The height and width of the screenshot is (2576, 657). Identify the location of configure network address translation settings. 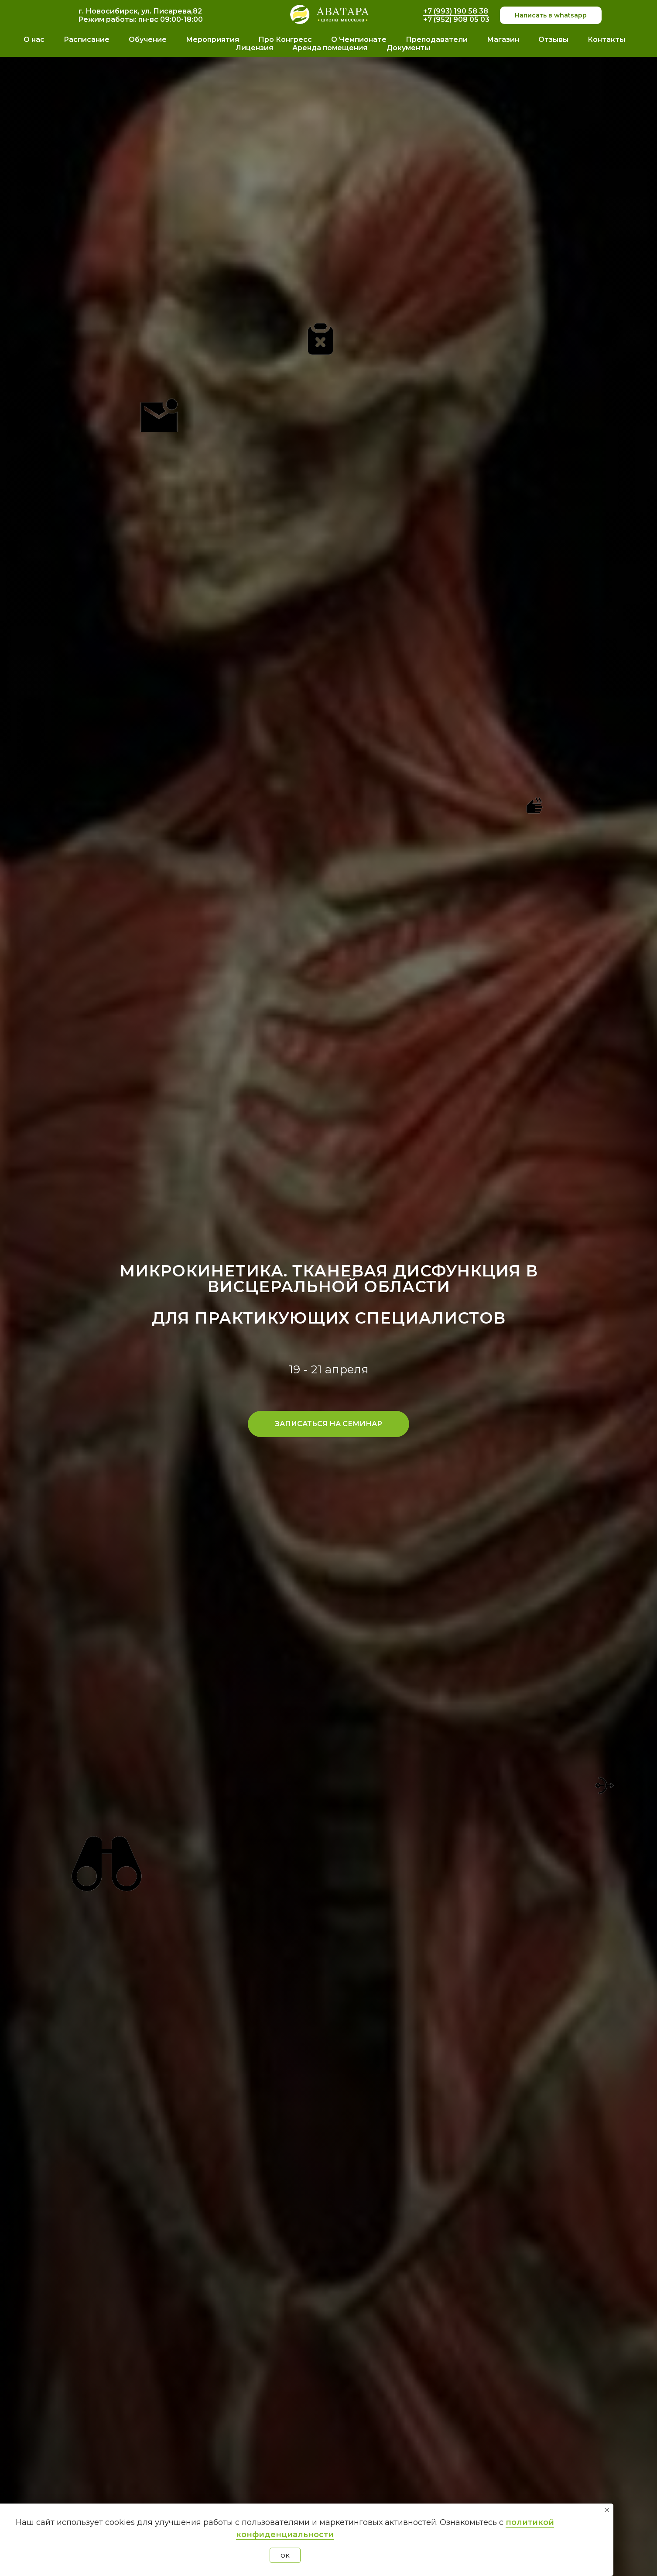
(605, 1785).